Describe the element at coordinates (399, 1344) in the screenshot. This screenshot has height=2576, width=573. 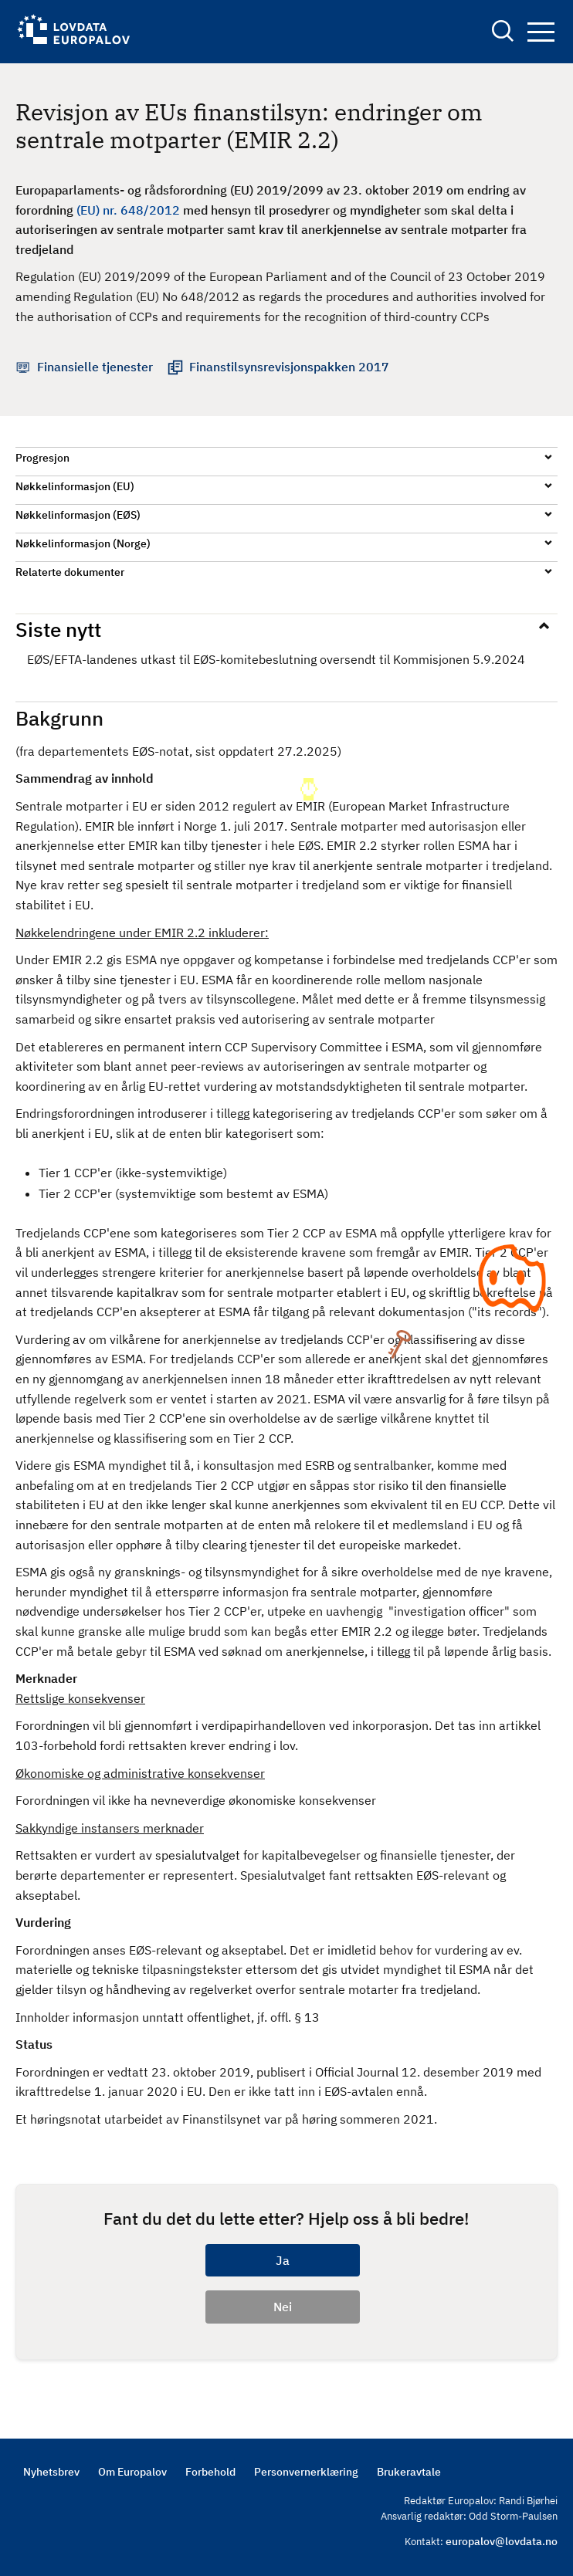
I see `open keeweb password manager` at that location.